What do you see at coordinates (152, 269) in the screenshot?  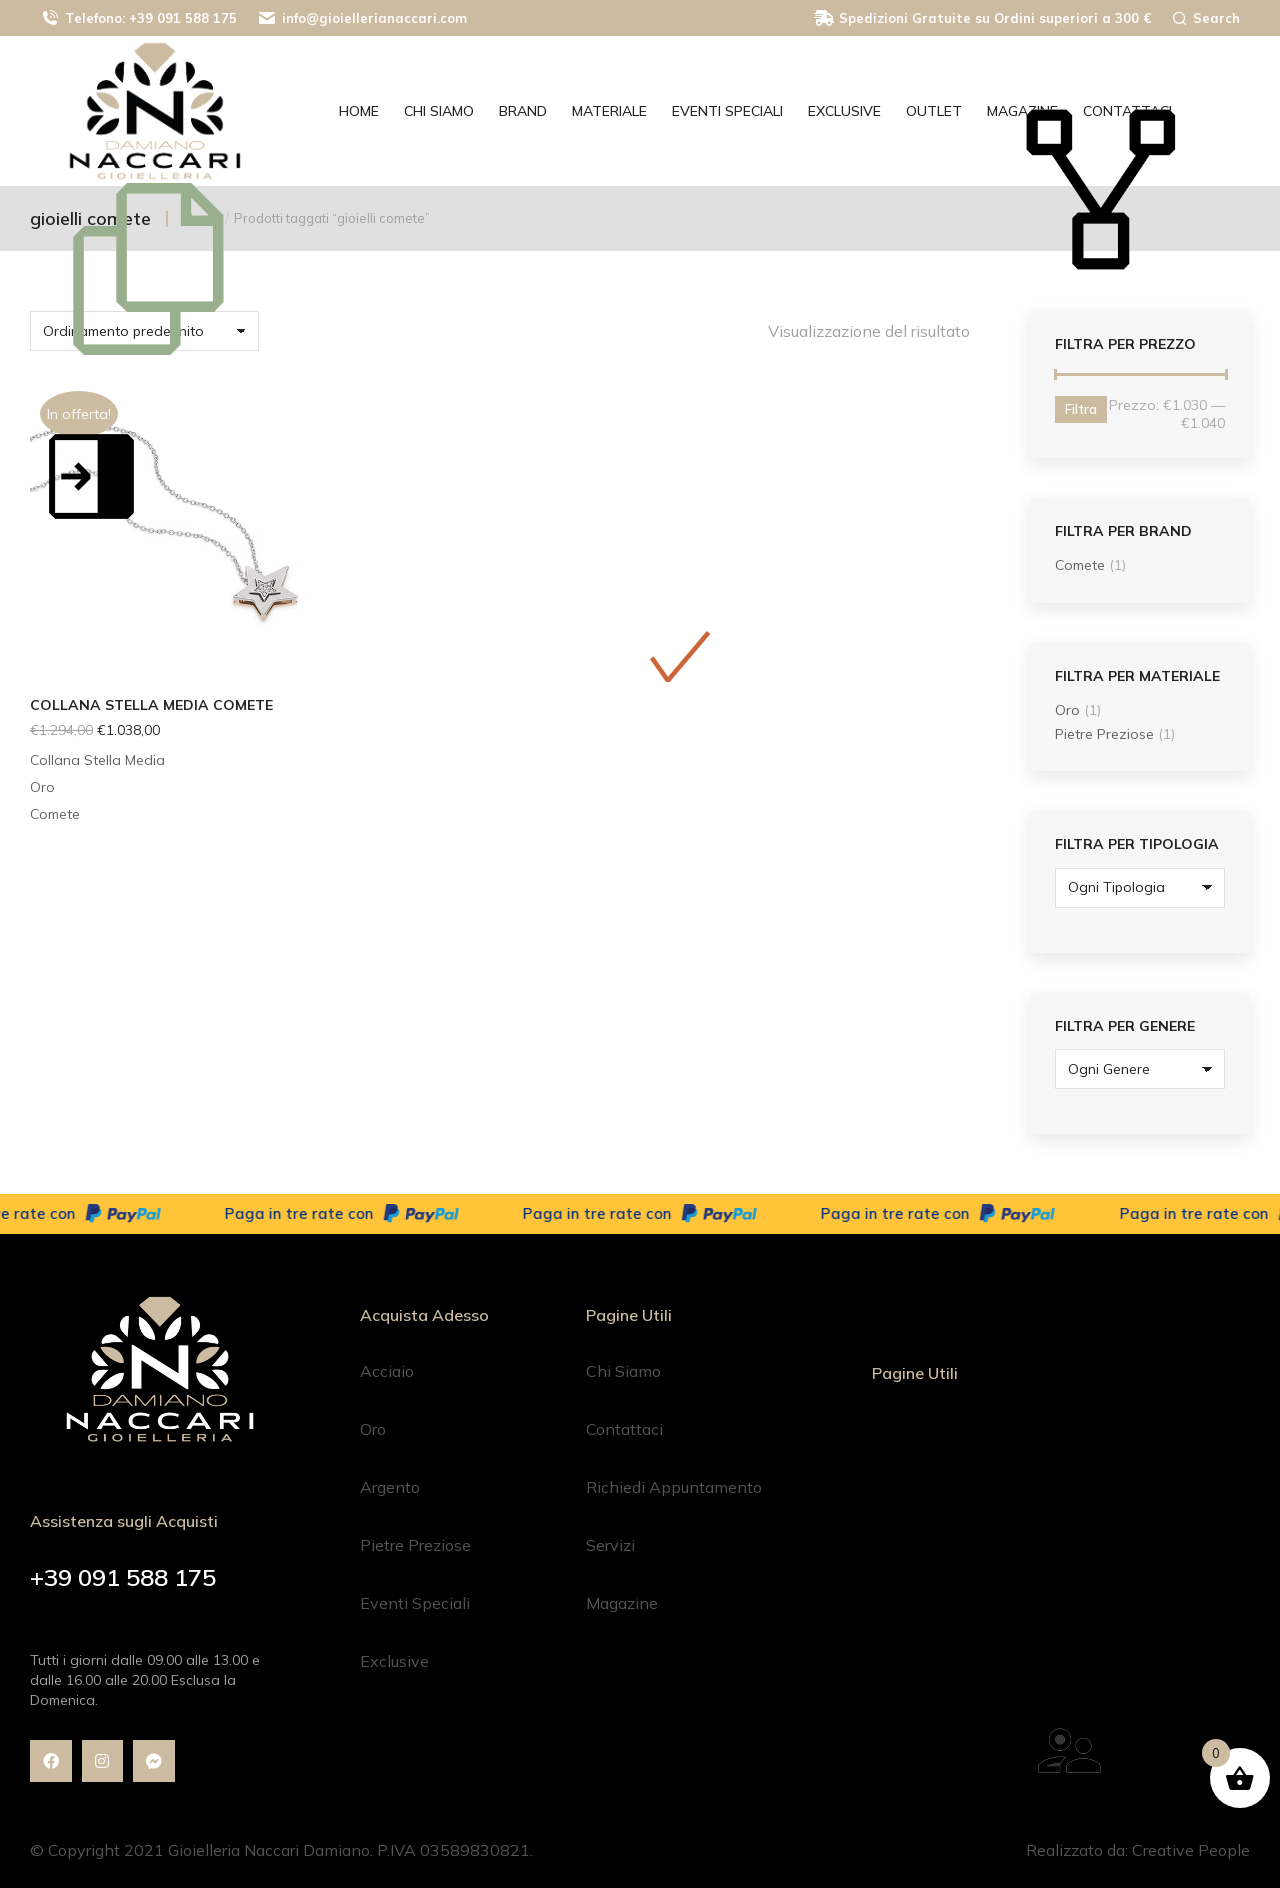 I see `browse files in the explorer panel` at bounding box center [152, 269].